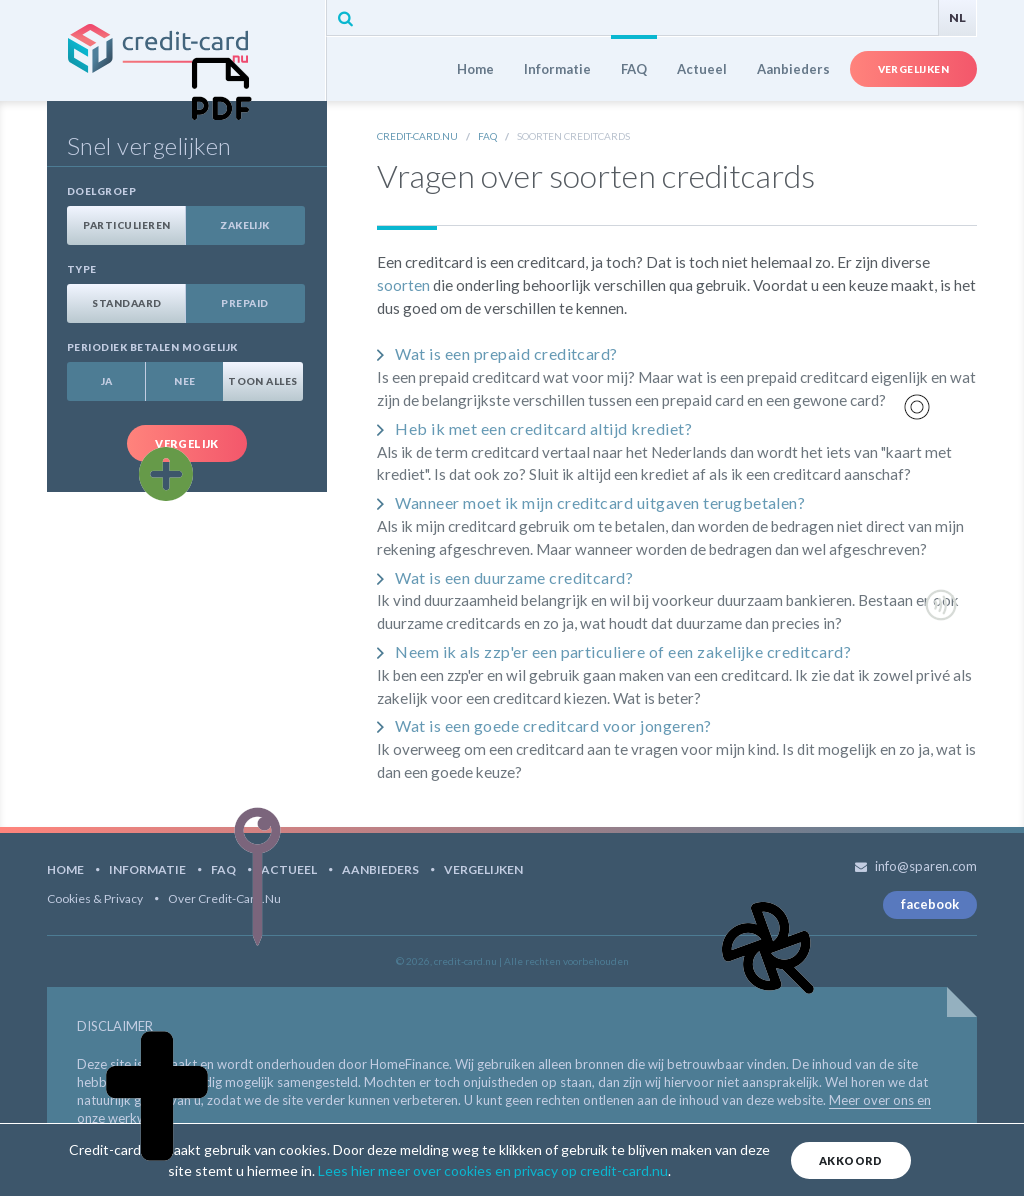 This screenshot has height=1196, width=1024. I want to click on view or open a PDF document, so click(220, 91).